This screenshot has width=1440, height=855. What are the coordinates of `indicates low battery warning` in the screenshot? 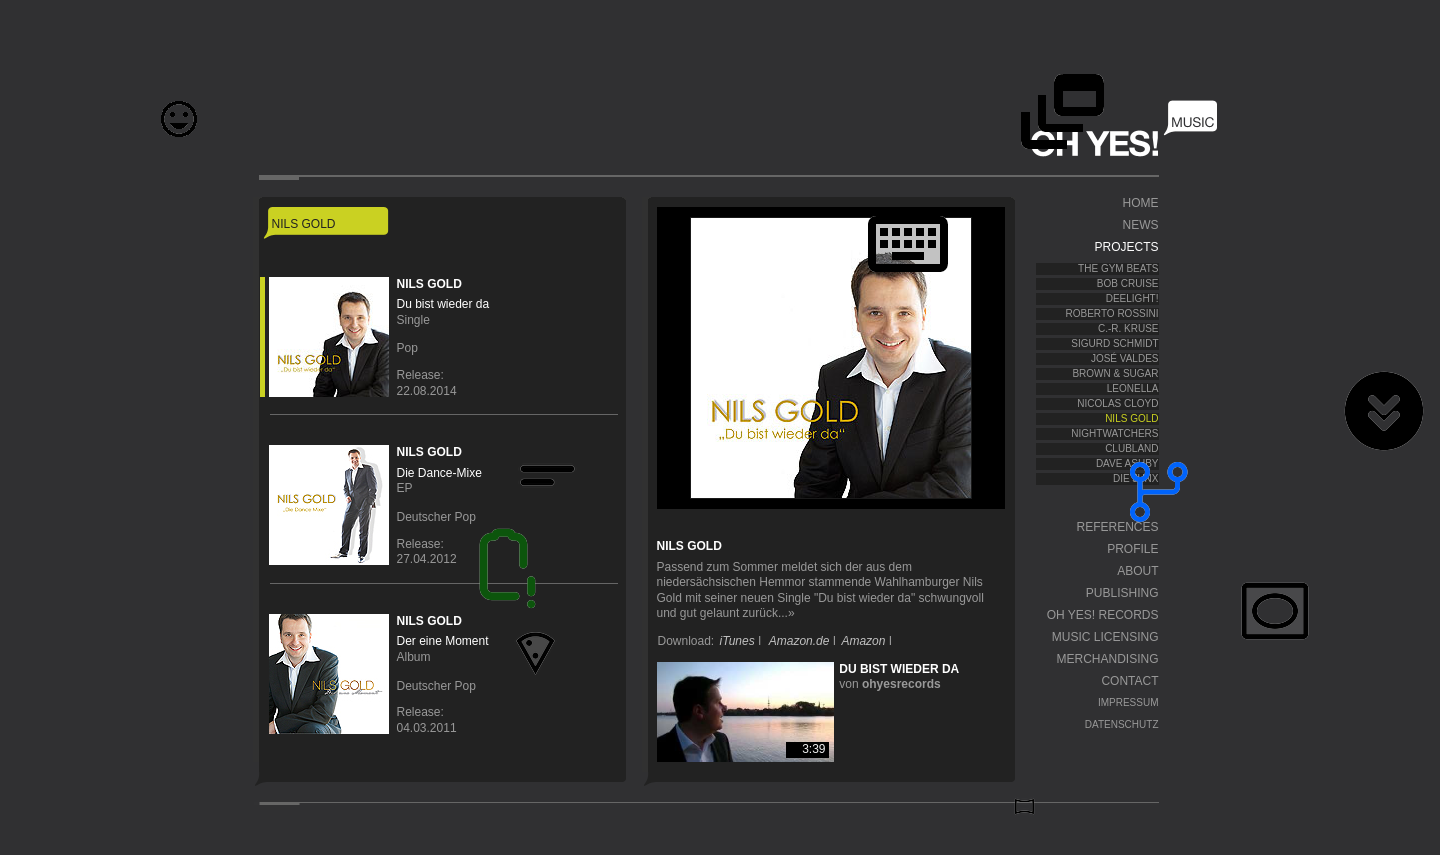 It's located at (503, 564).